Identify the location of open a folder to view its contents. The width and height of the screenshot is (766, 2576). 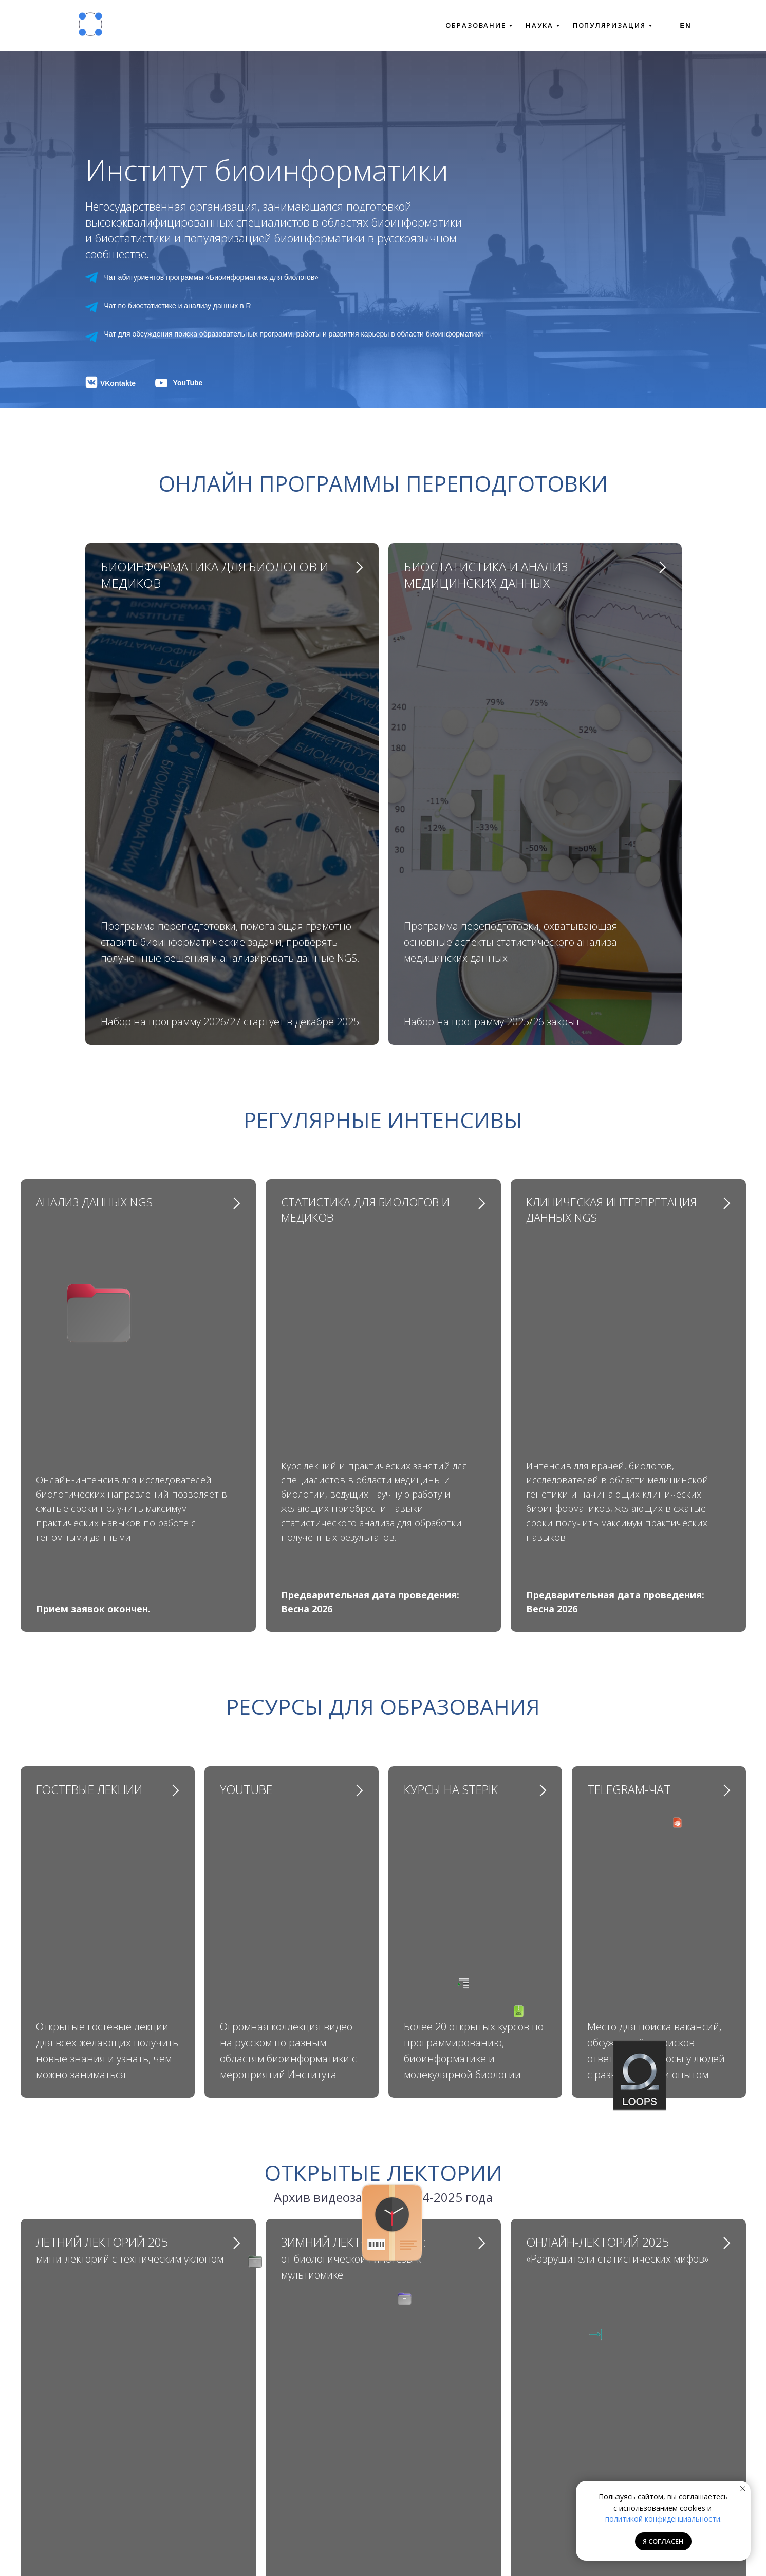
(99, 1313).